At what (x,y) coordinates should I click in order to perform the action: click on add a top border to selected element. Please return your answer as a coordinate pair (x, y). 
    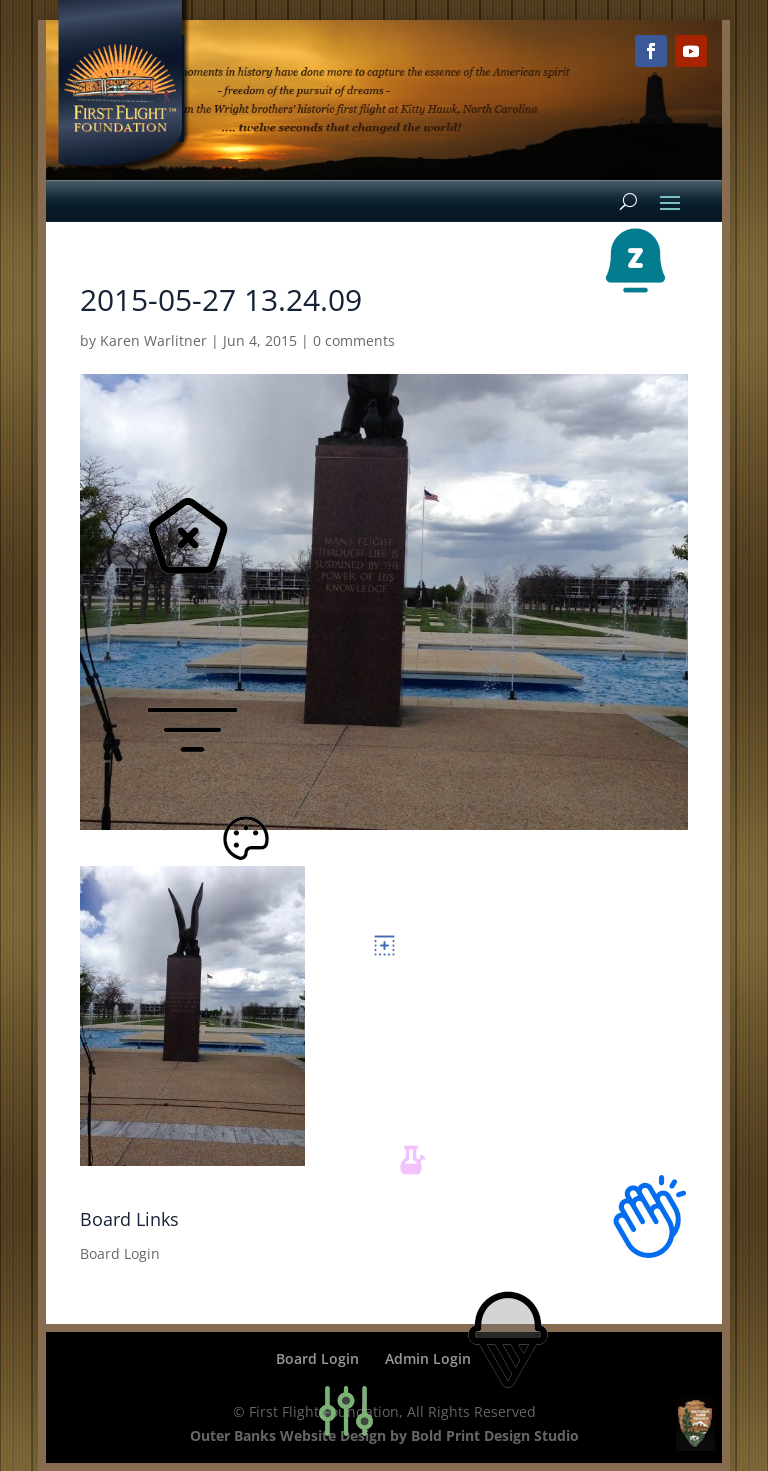
    Looking at the image, I should click on (384, 945).